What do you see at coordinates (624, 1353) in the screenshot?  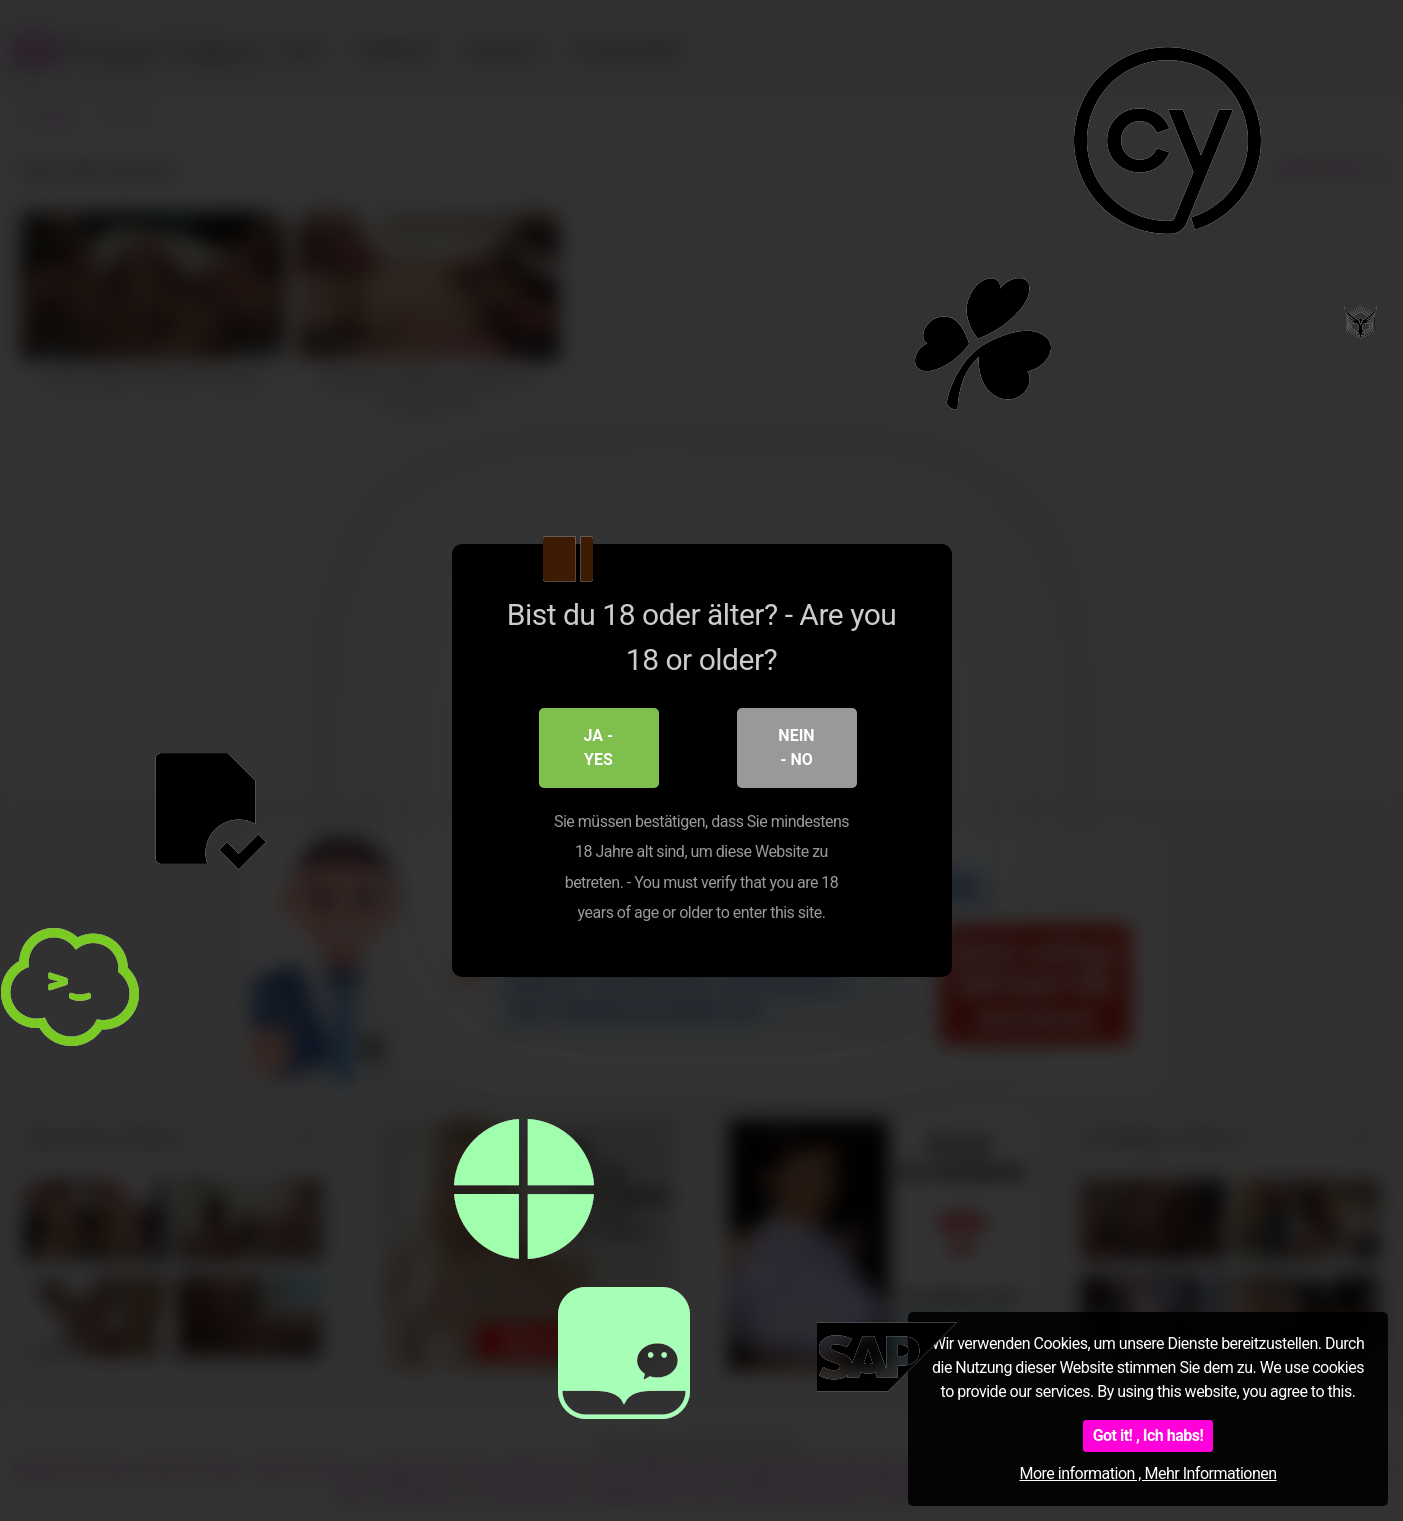 I see `open the WeRead app` at bounding box center [624, 1353].